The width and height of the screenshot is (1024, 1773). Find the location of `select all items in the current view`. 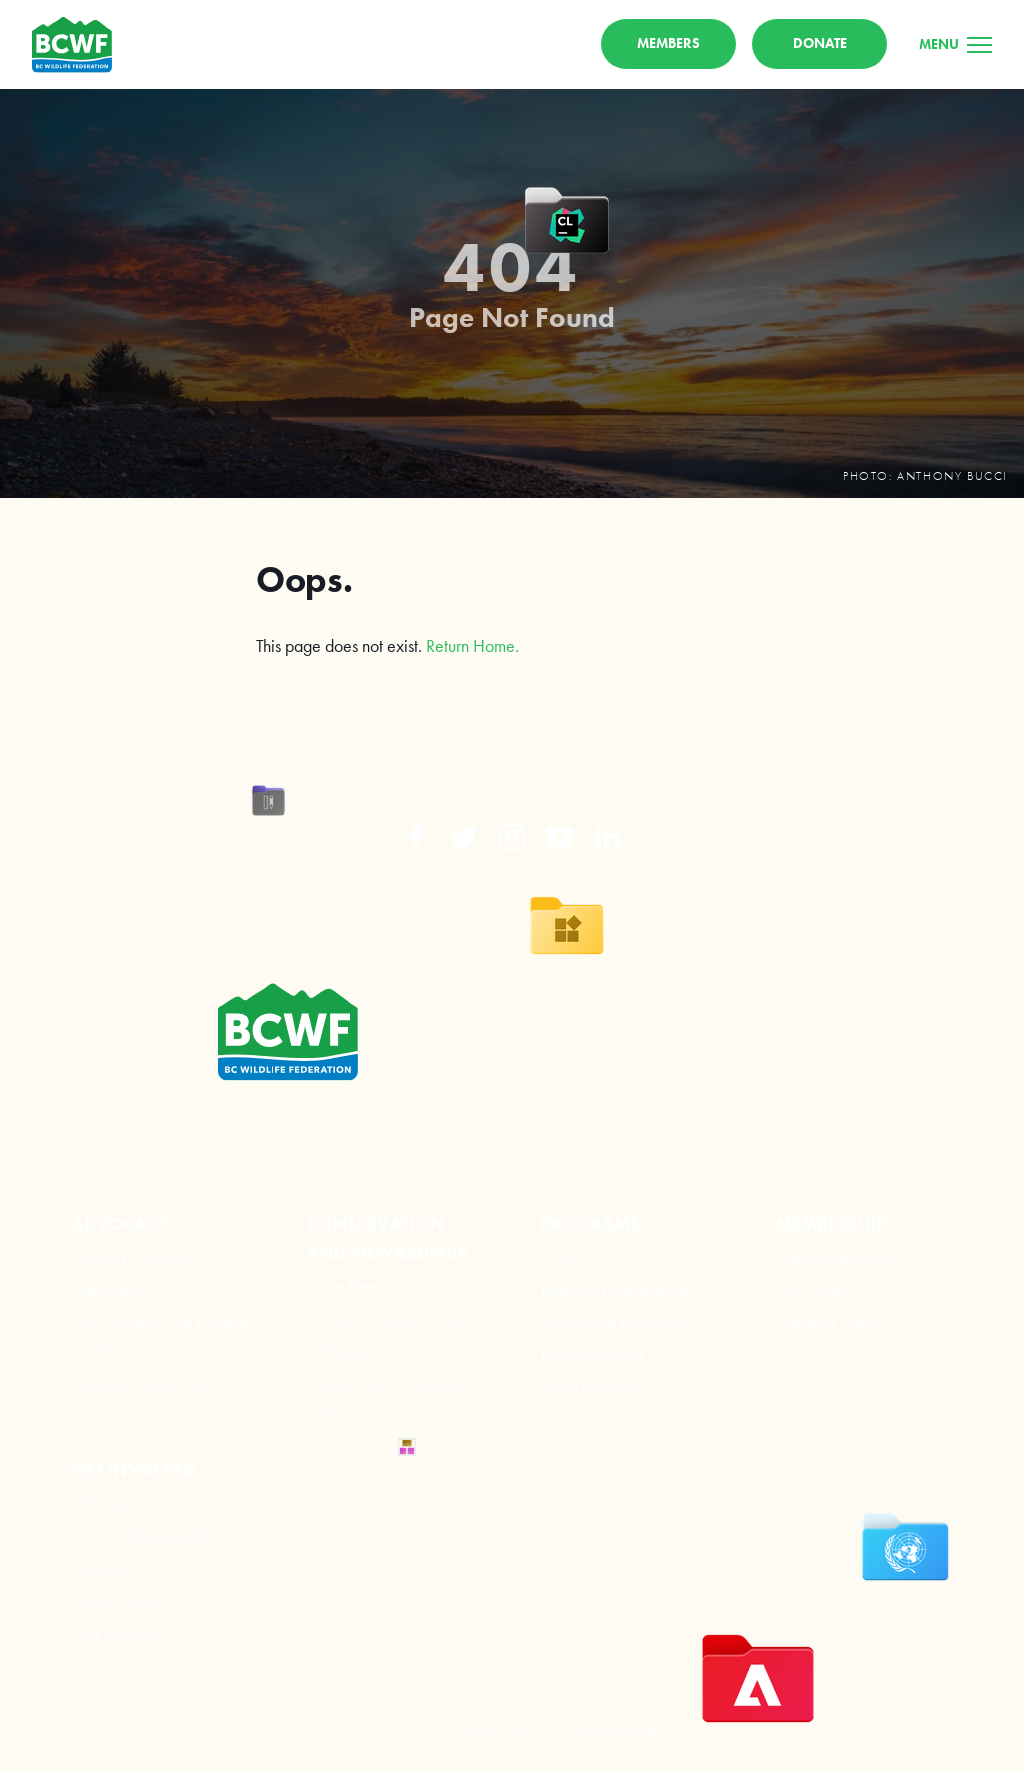

select all items in the current view is located at coordinates (407, 1447).